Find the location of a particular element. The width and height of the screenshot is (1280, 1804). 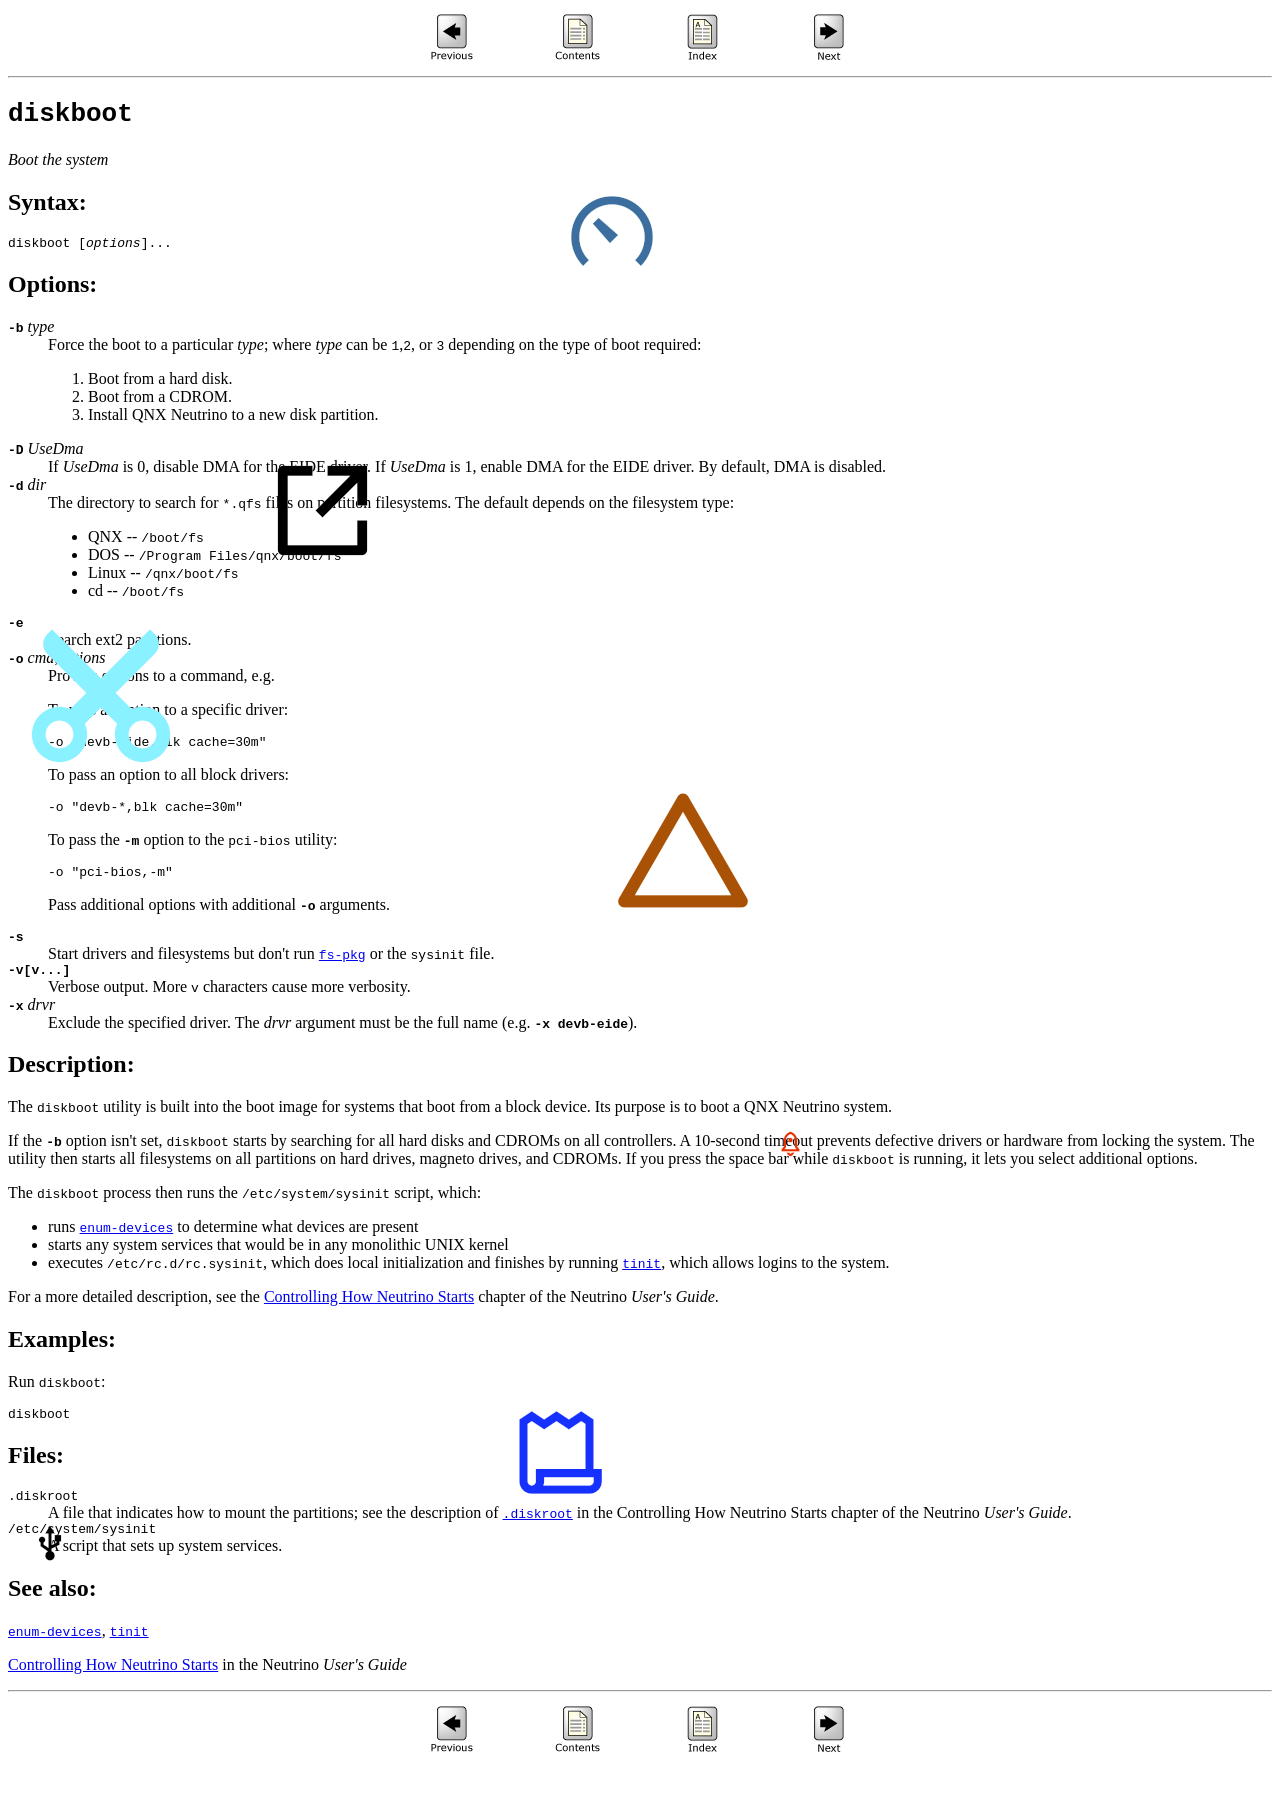

view receipt or transaction history is located at coordinates (556, 1452).